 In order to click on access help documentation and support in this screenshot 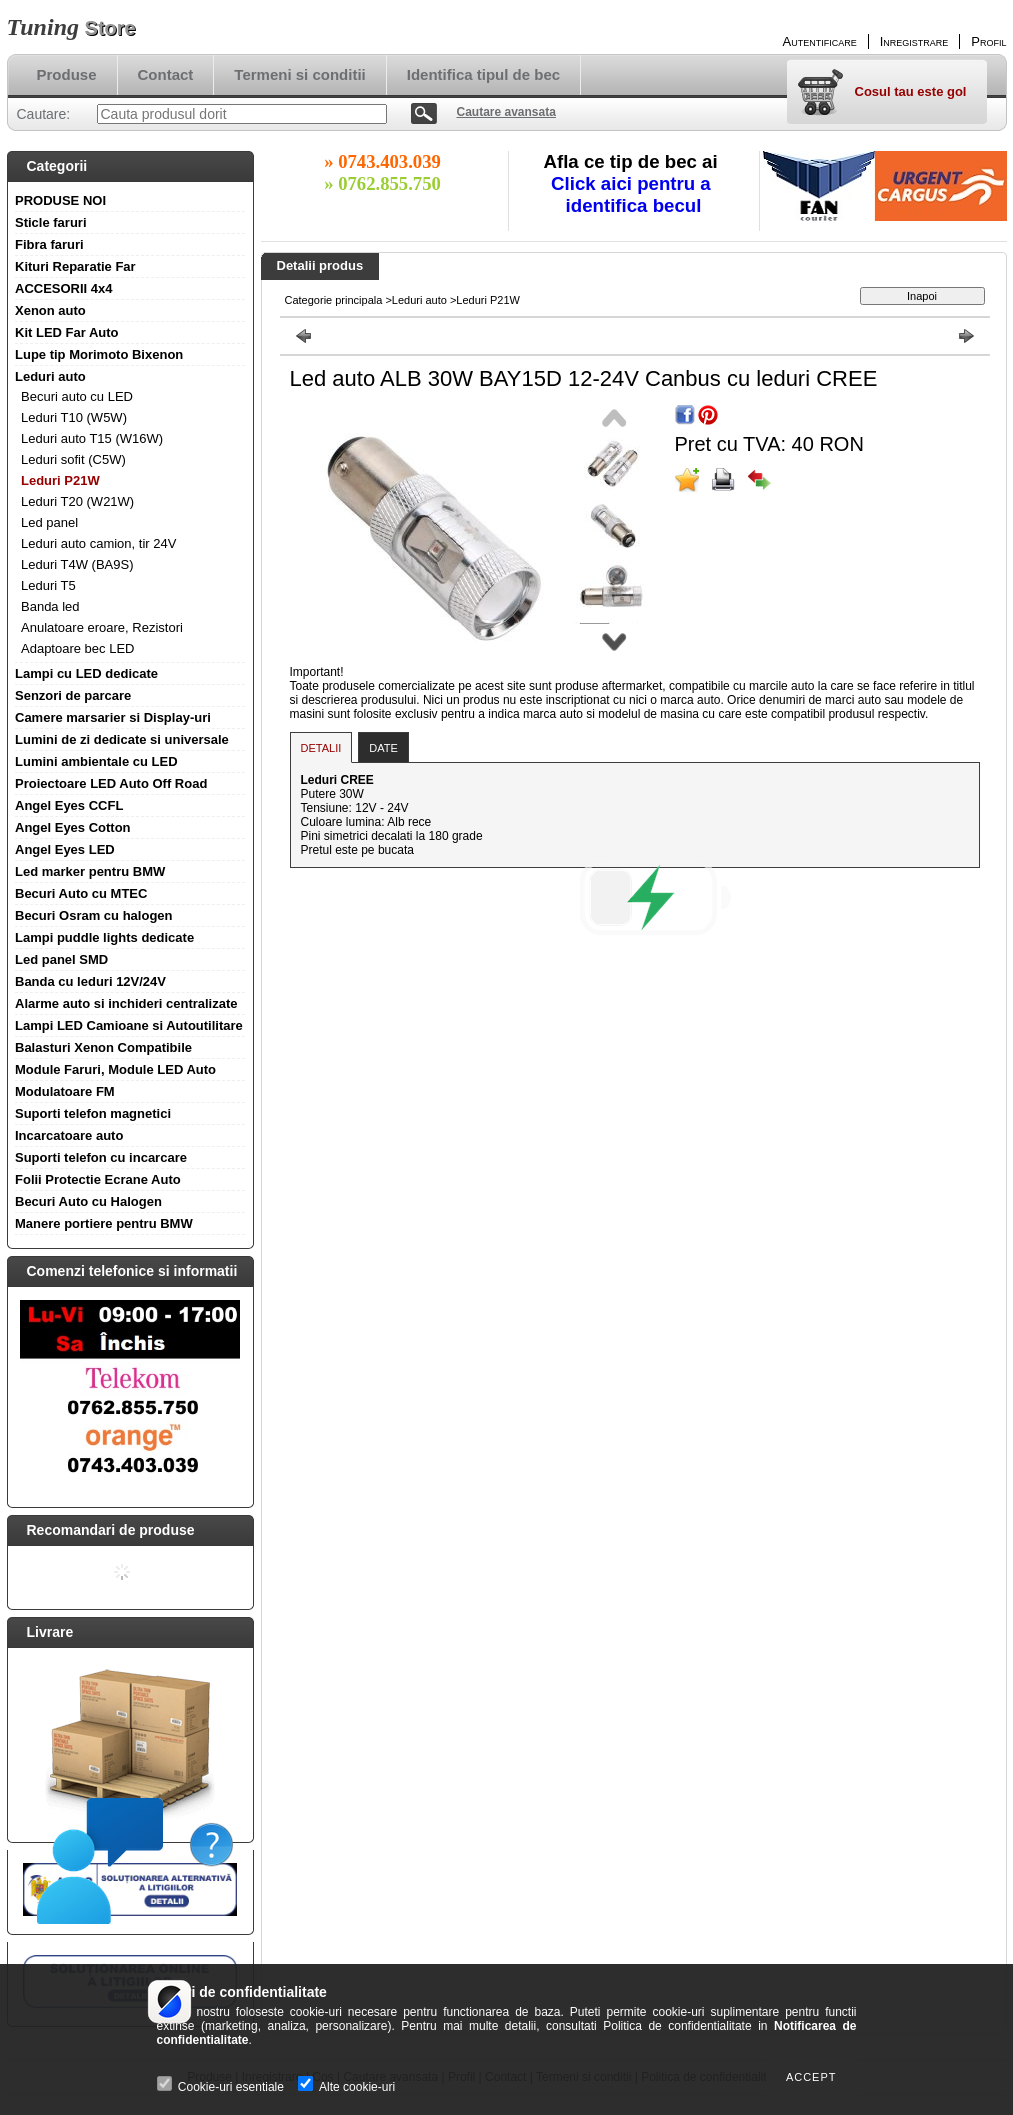, I will do `click(211, 1844)`.